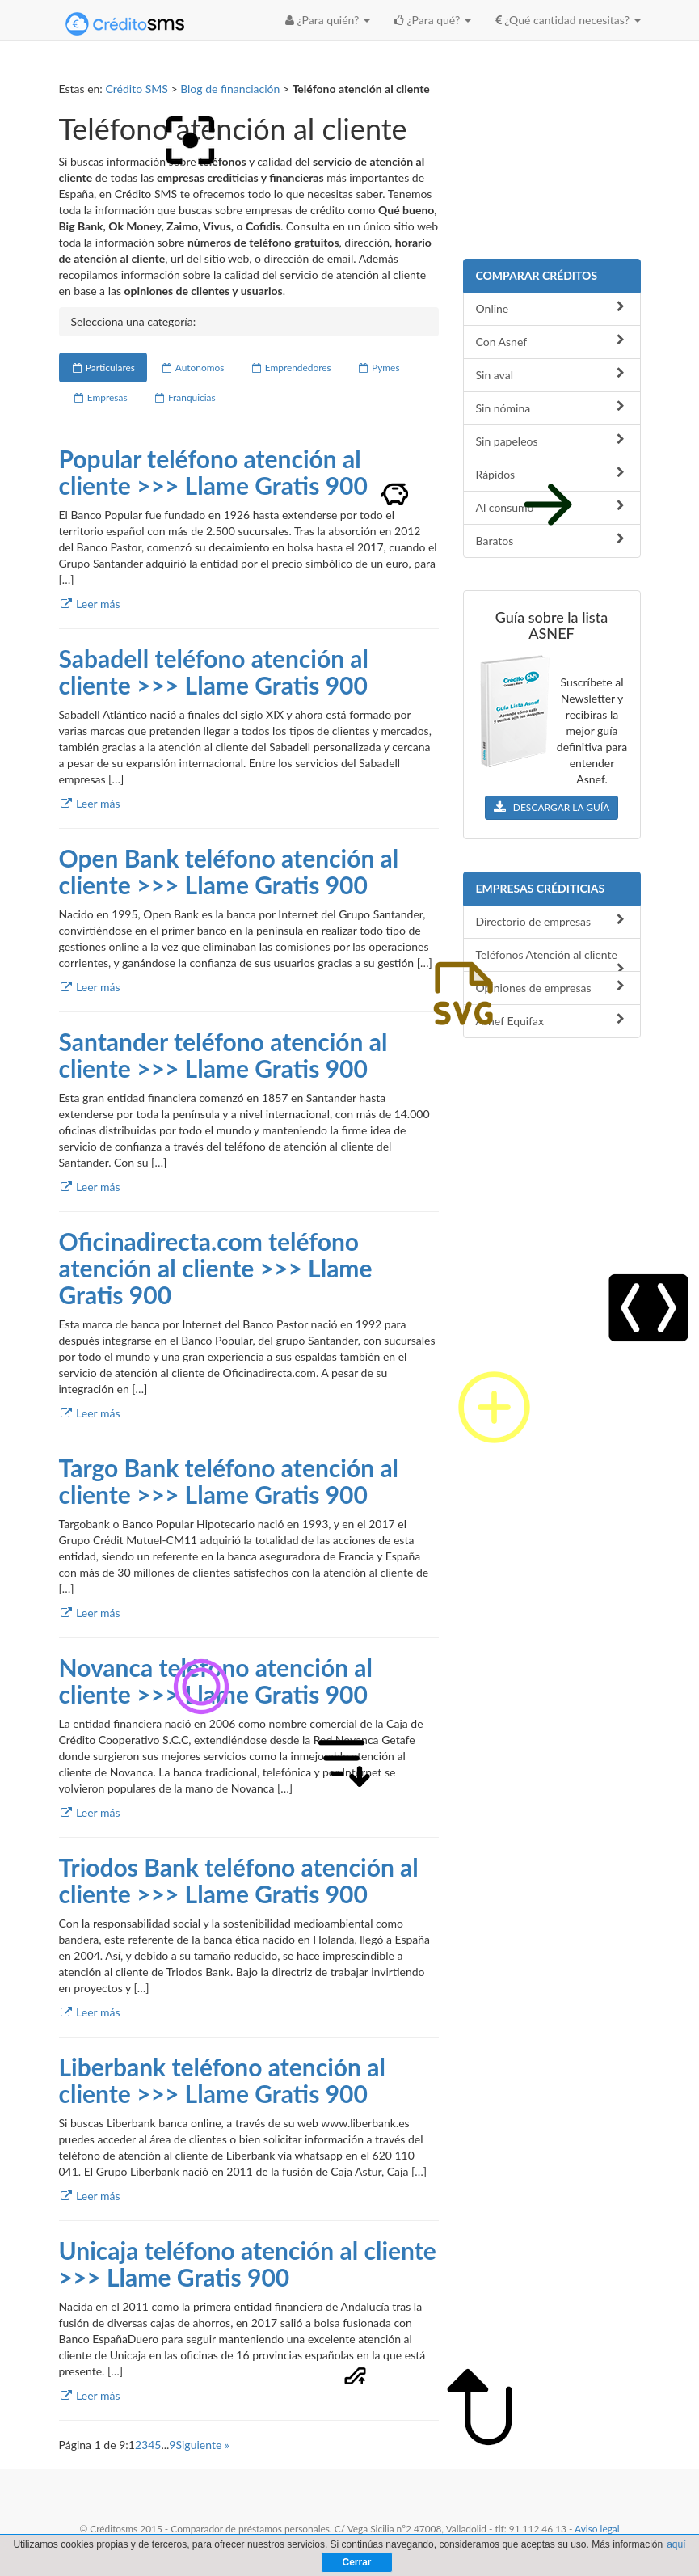 Image resolution: width=699 pixels, height=2576 pixels. What do you see at coordinates (548, 505) in the screenshot?
I see `navigate to the next item or screen` at bounding box center [548, 505].